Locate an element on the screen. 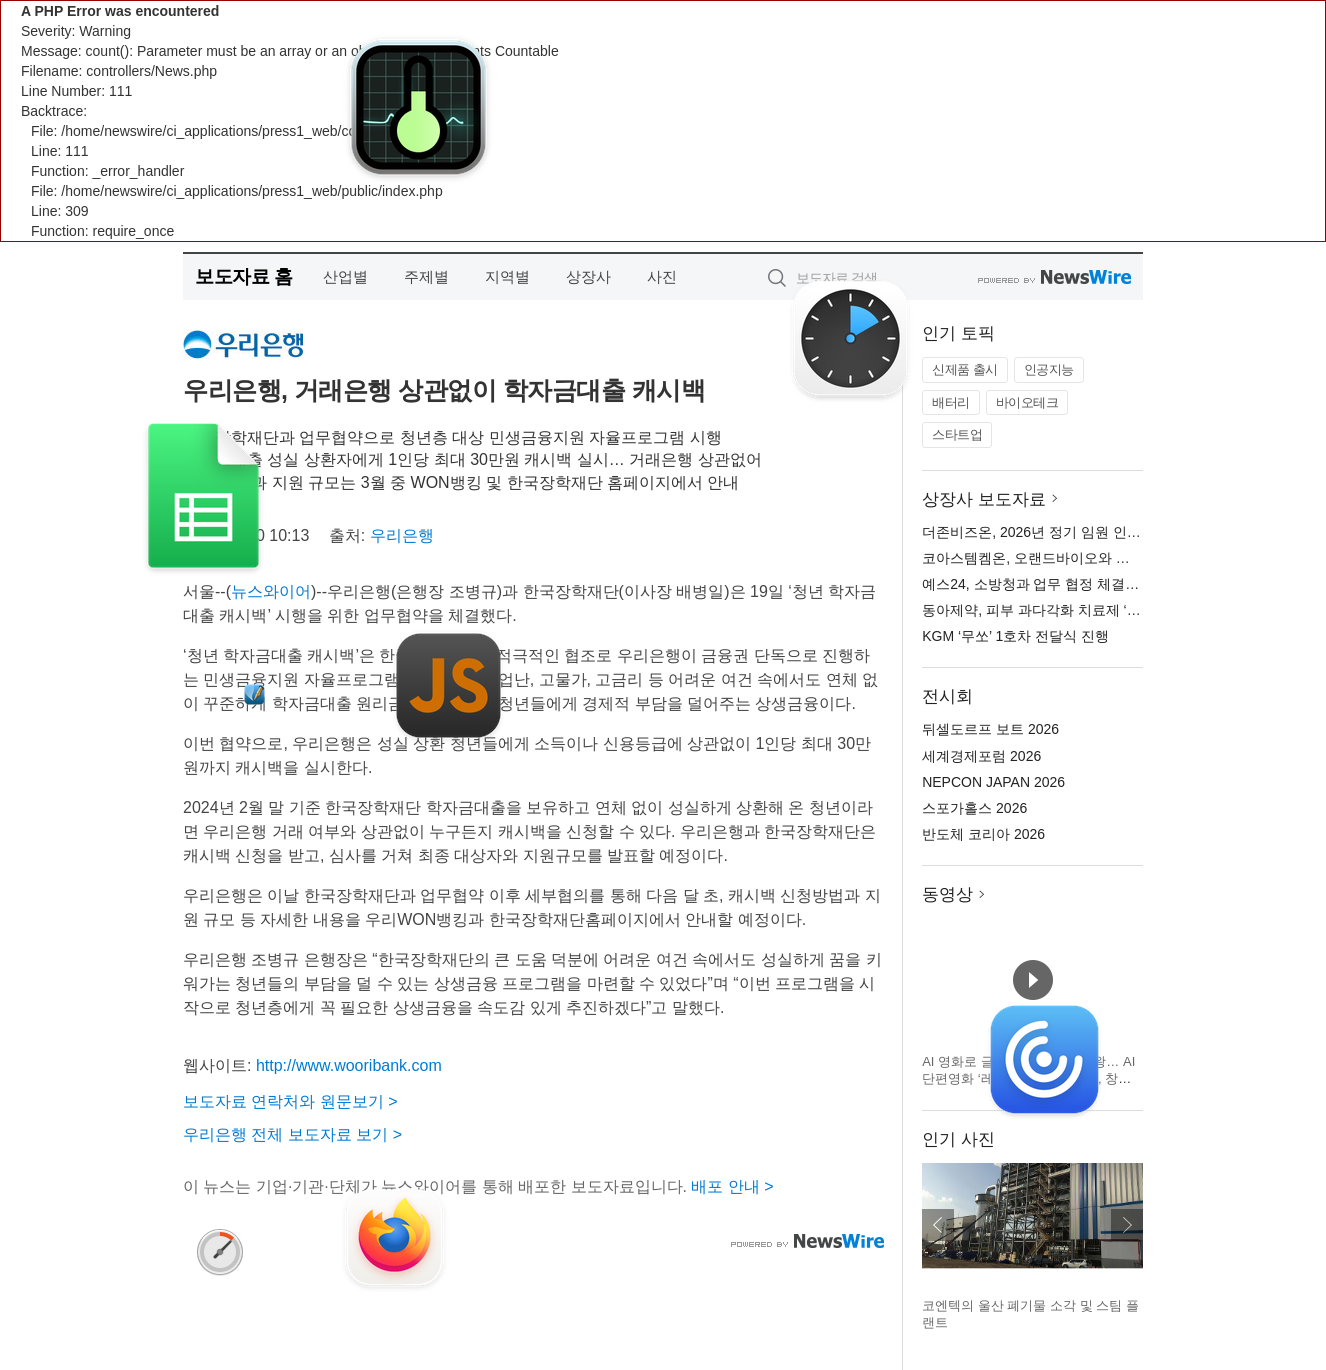 Image resolution: width=1326 pixels, height=1370 pixels. open javascript testing application is located at coordinates (448, 685).